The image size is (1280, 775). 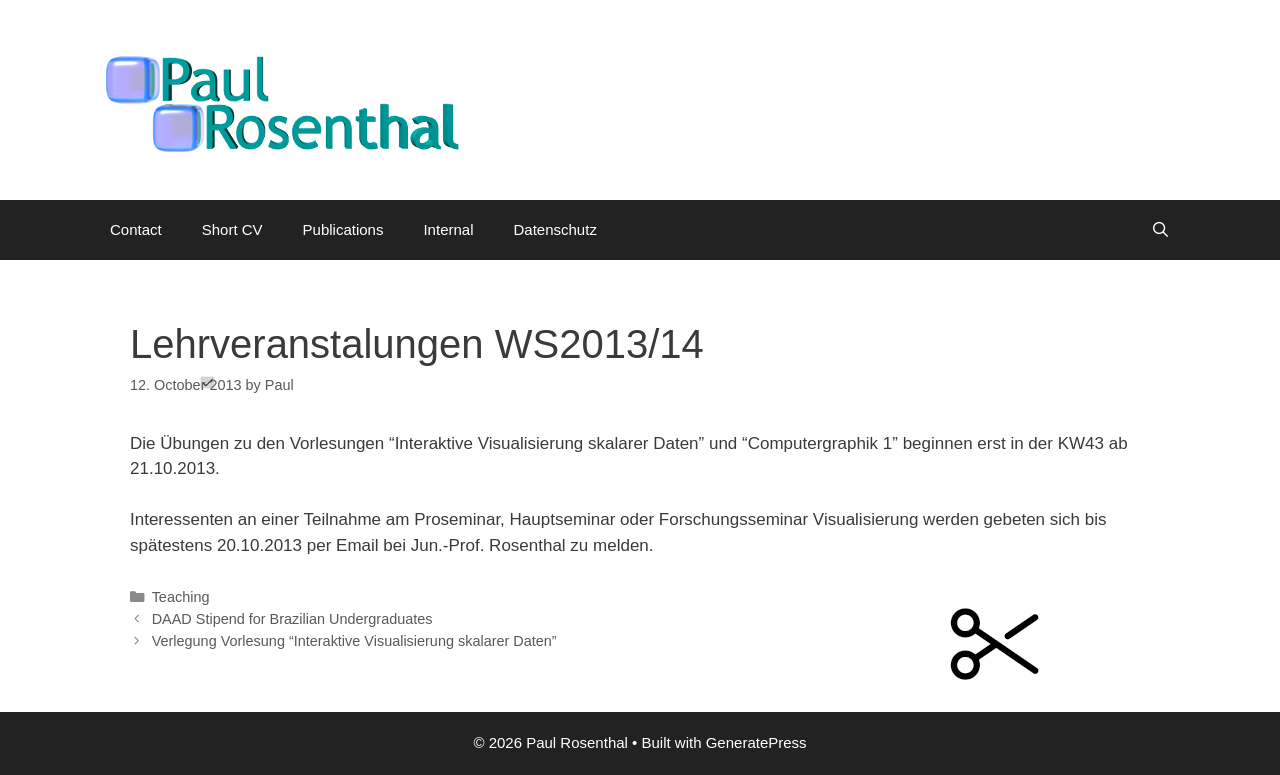 I want to click on confirm or submit an action, so click(x=207, y=382).